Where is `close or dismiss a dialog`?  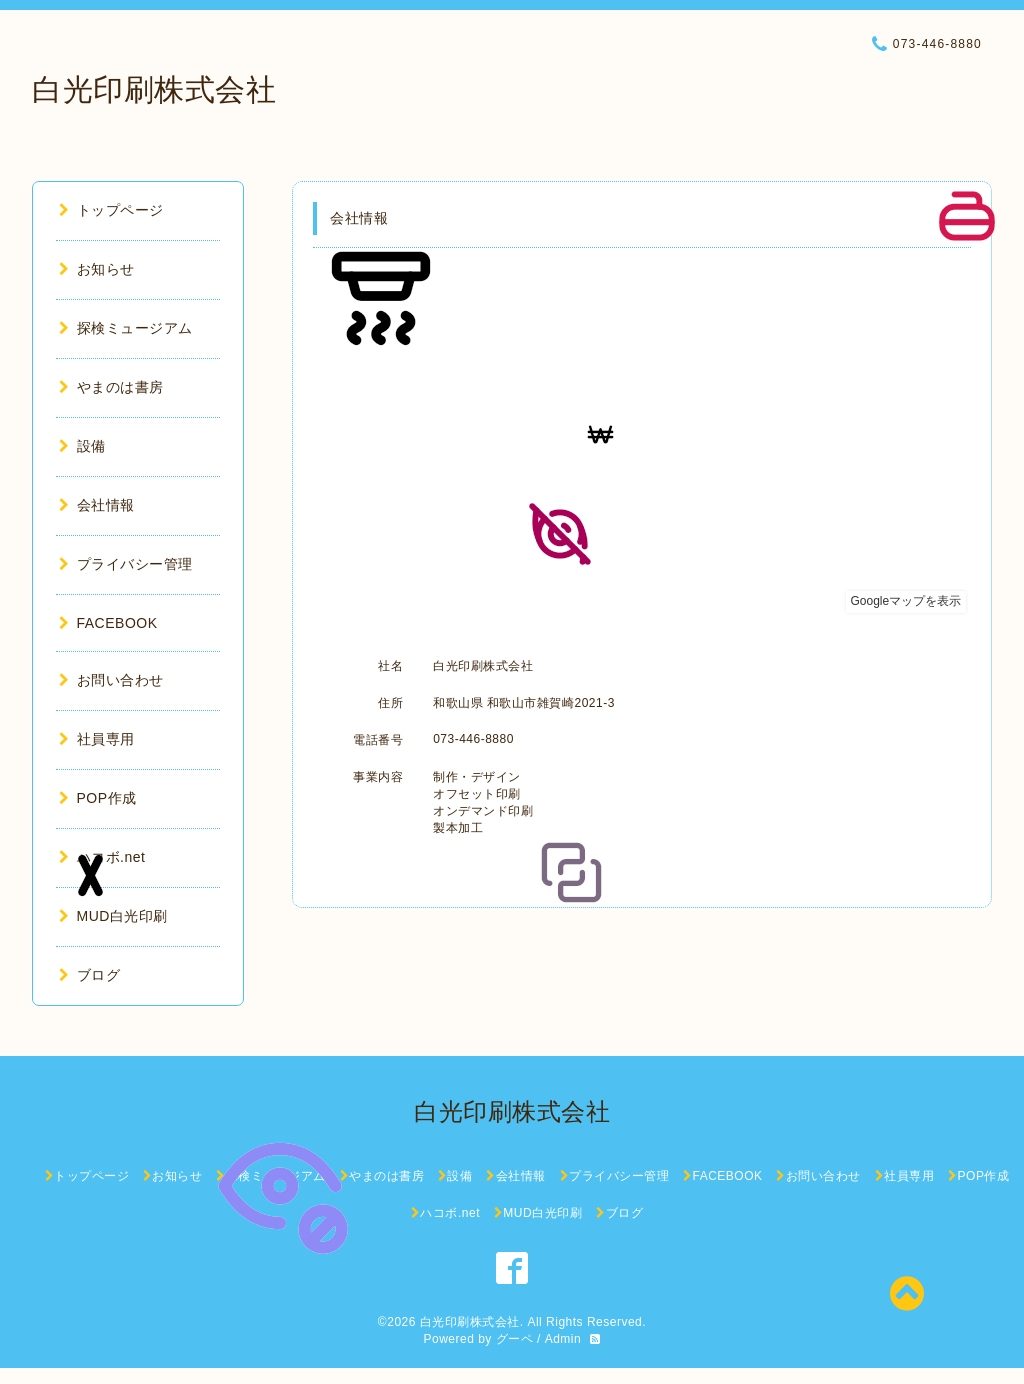 close or dismiss a dialog is located at coordinates (90, 875).